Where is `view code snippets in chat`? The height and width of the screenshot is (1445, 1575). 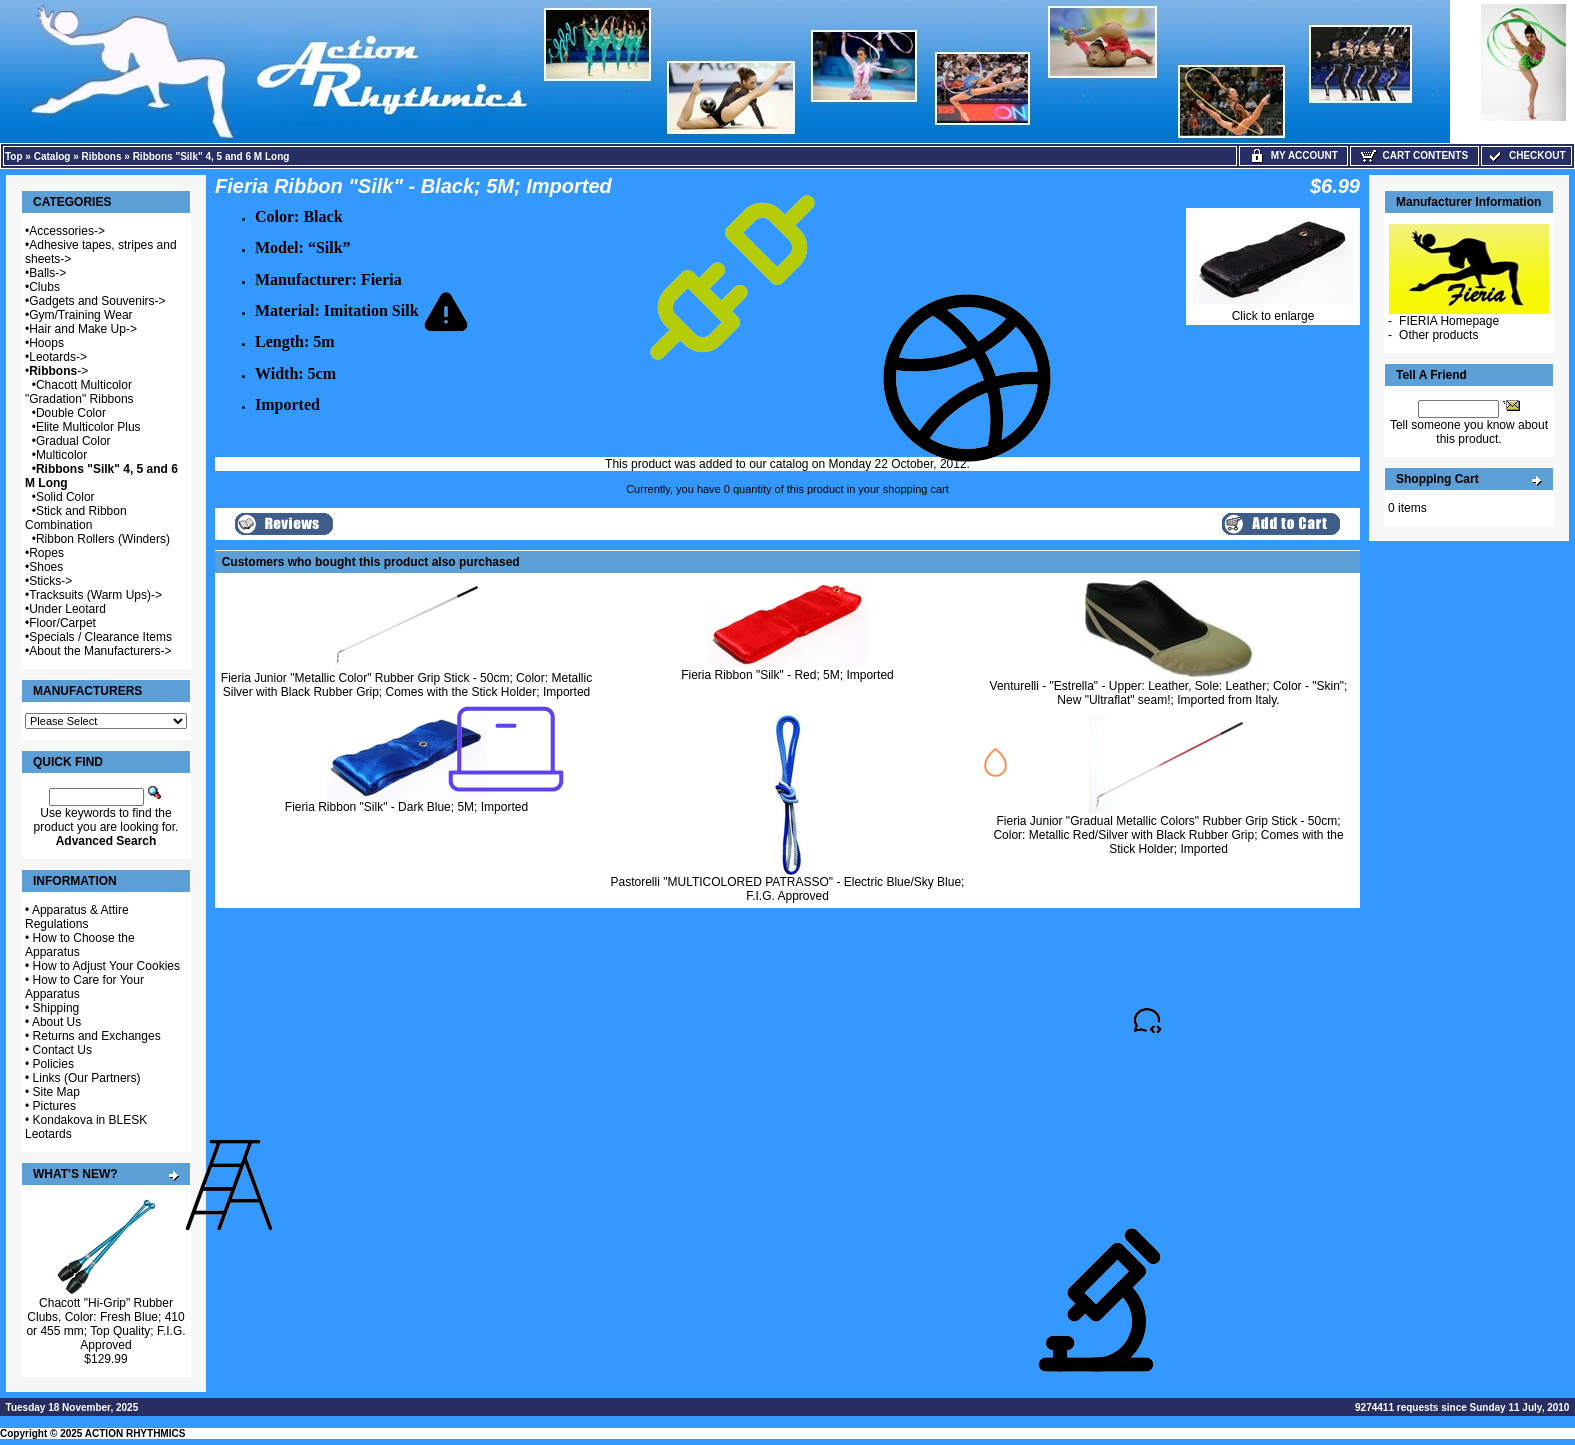 view code snippets in chat is located at coordinates (1147, 1020).